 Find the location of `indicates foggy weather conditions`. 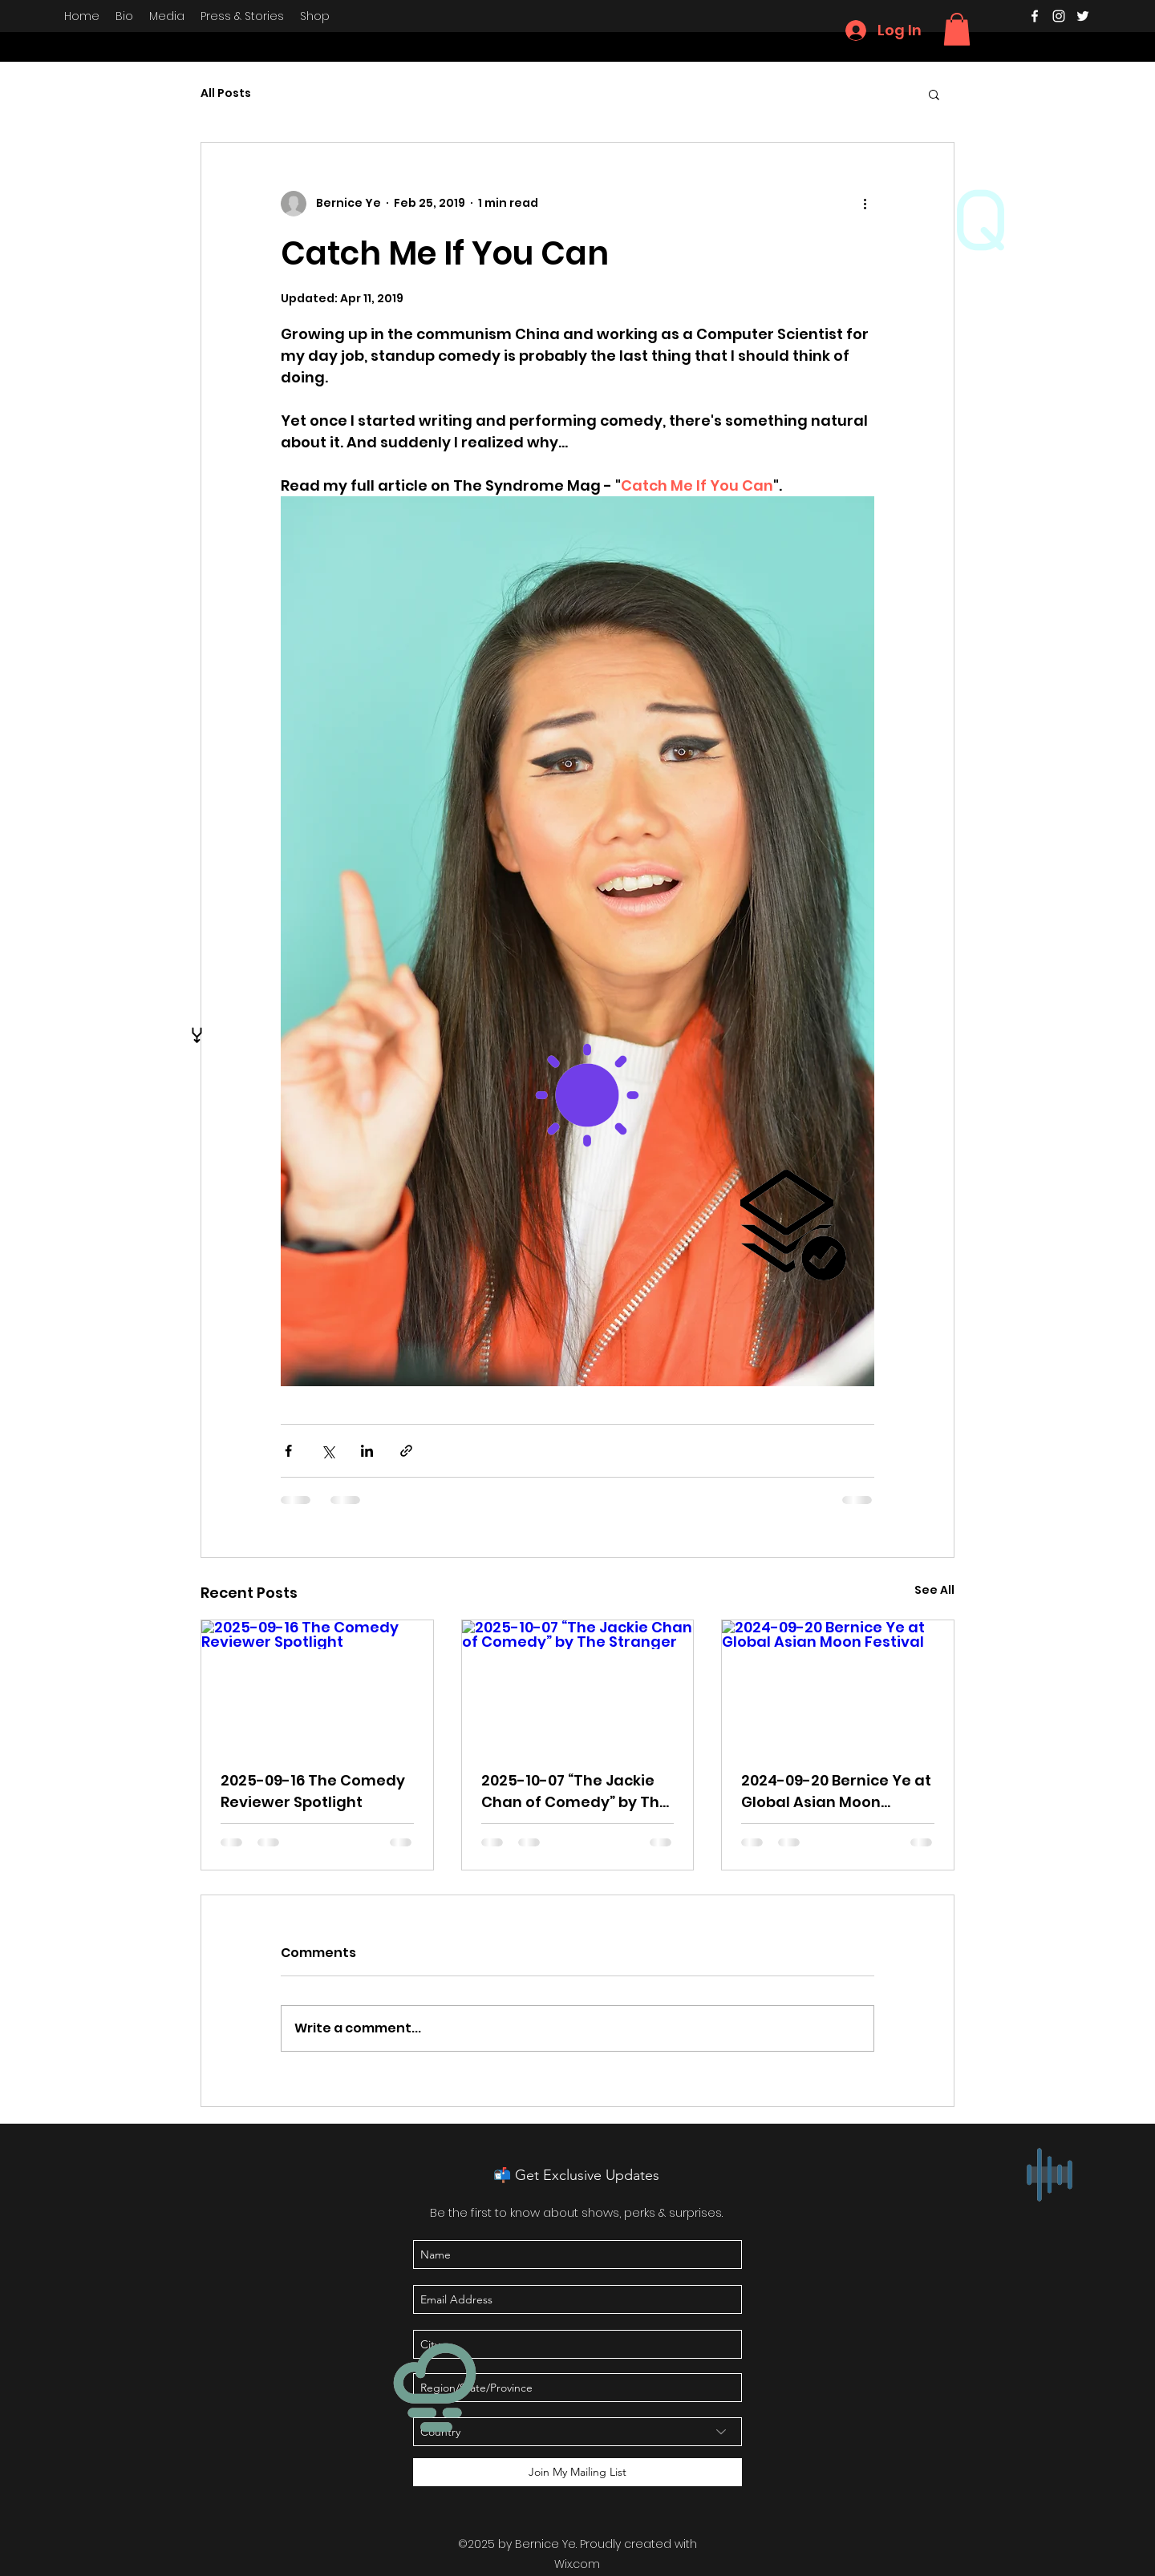

indicates foggy weather conditions is located at coordinates (435, 2386).